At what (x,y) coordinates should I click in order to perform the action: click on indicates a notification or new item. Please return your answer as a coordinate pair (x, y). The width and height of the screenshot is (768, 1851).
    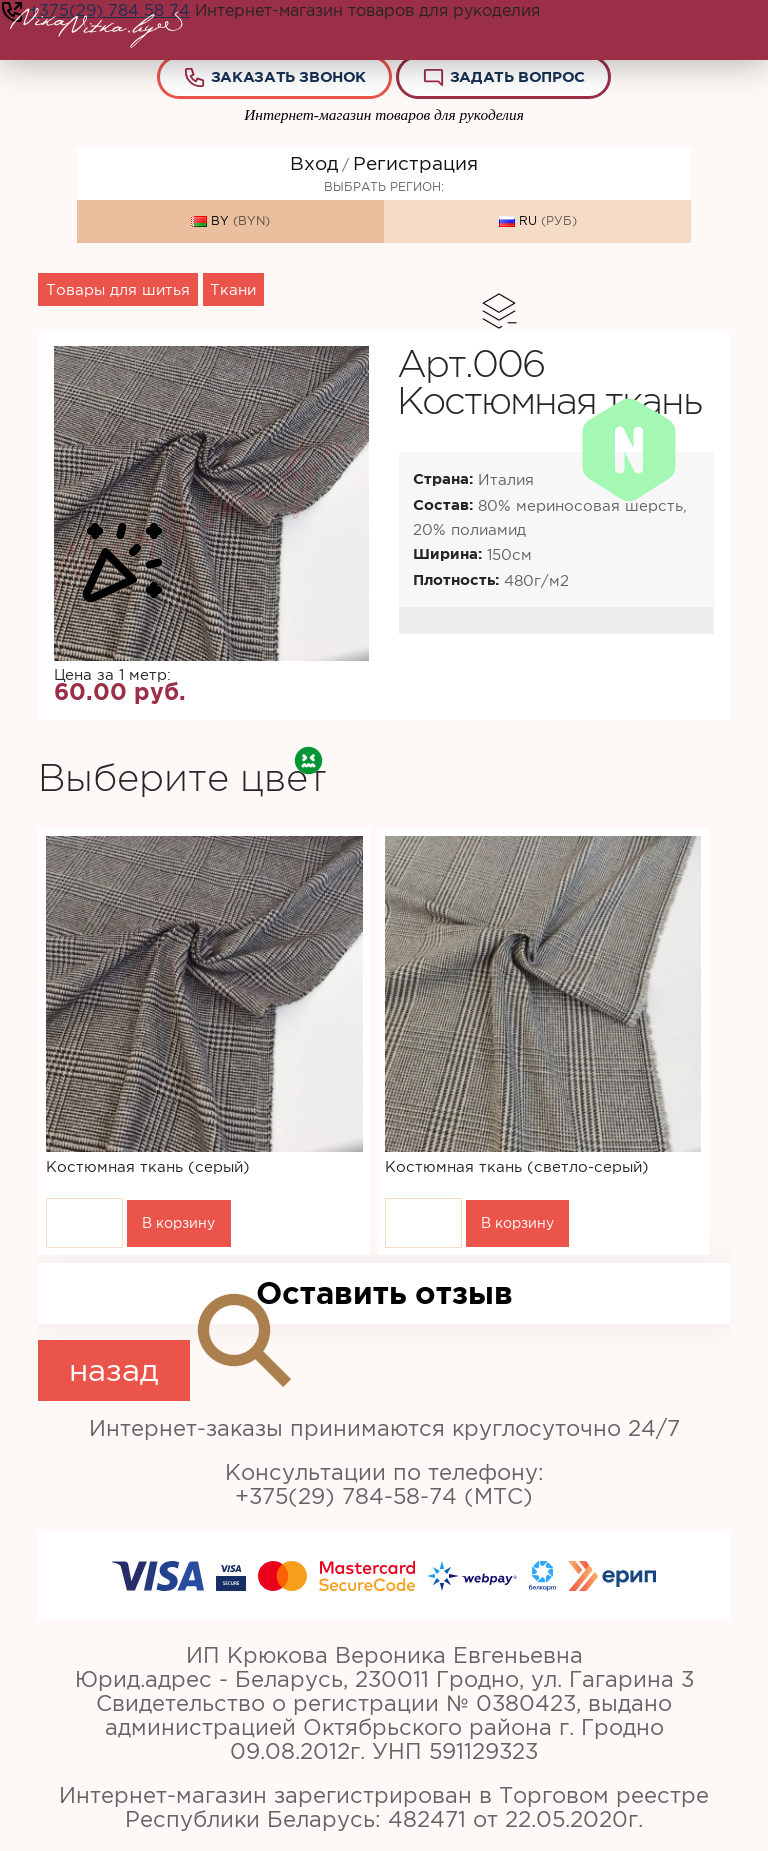
    Looking at the image, I should click on (629, 450).